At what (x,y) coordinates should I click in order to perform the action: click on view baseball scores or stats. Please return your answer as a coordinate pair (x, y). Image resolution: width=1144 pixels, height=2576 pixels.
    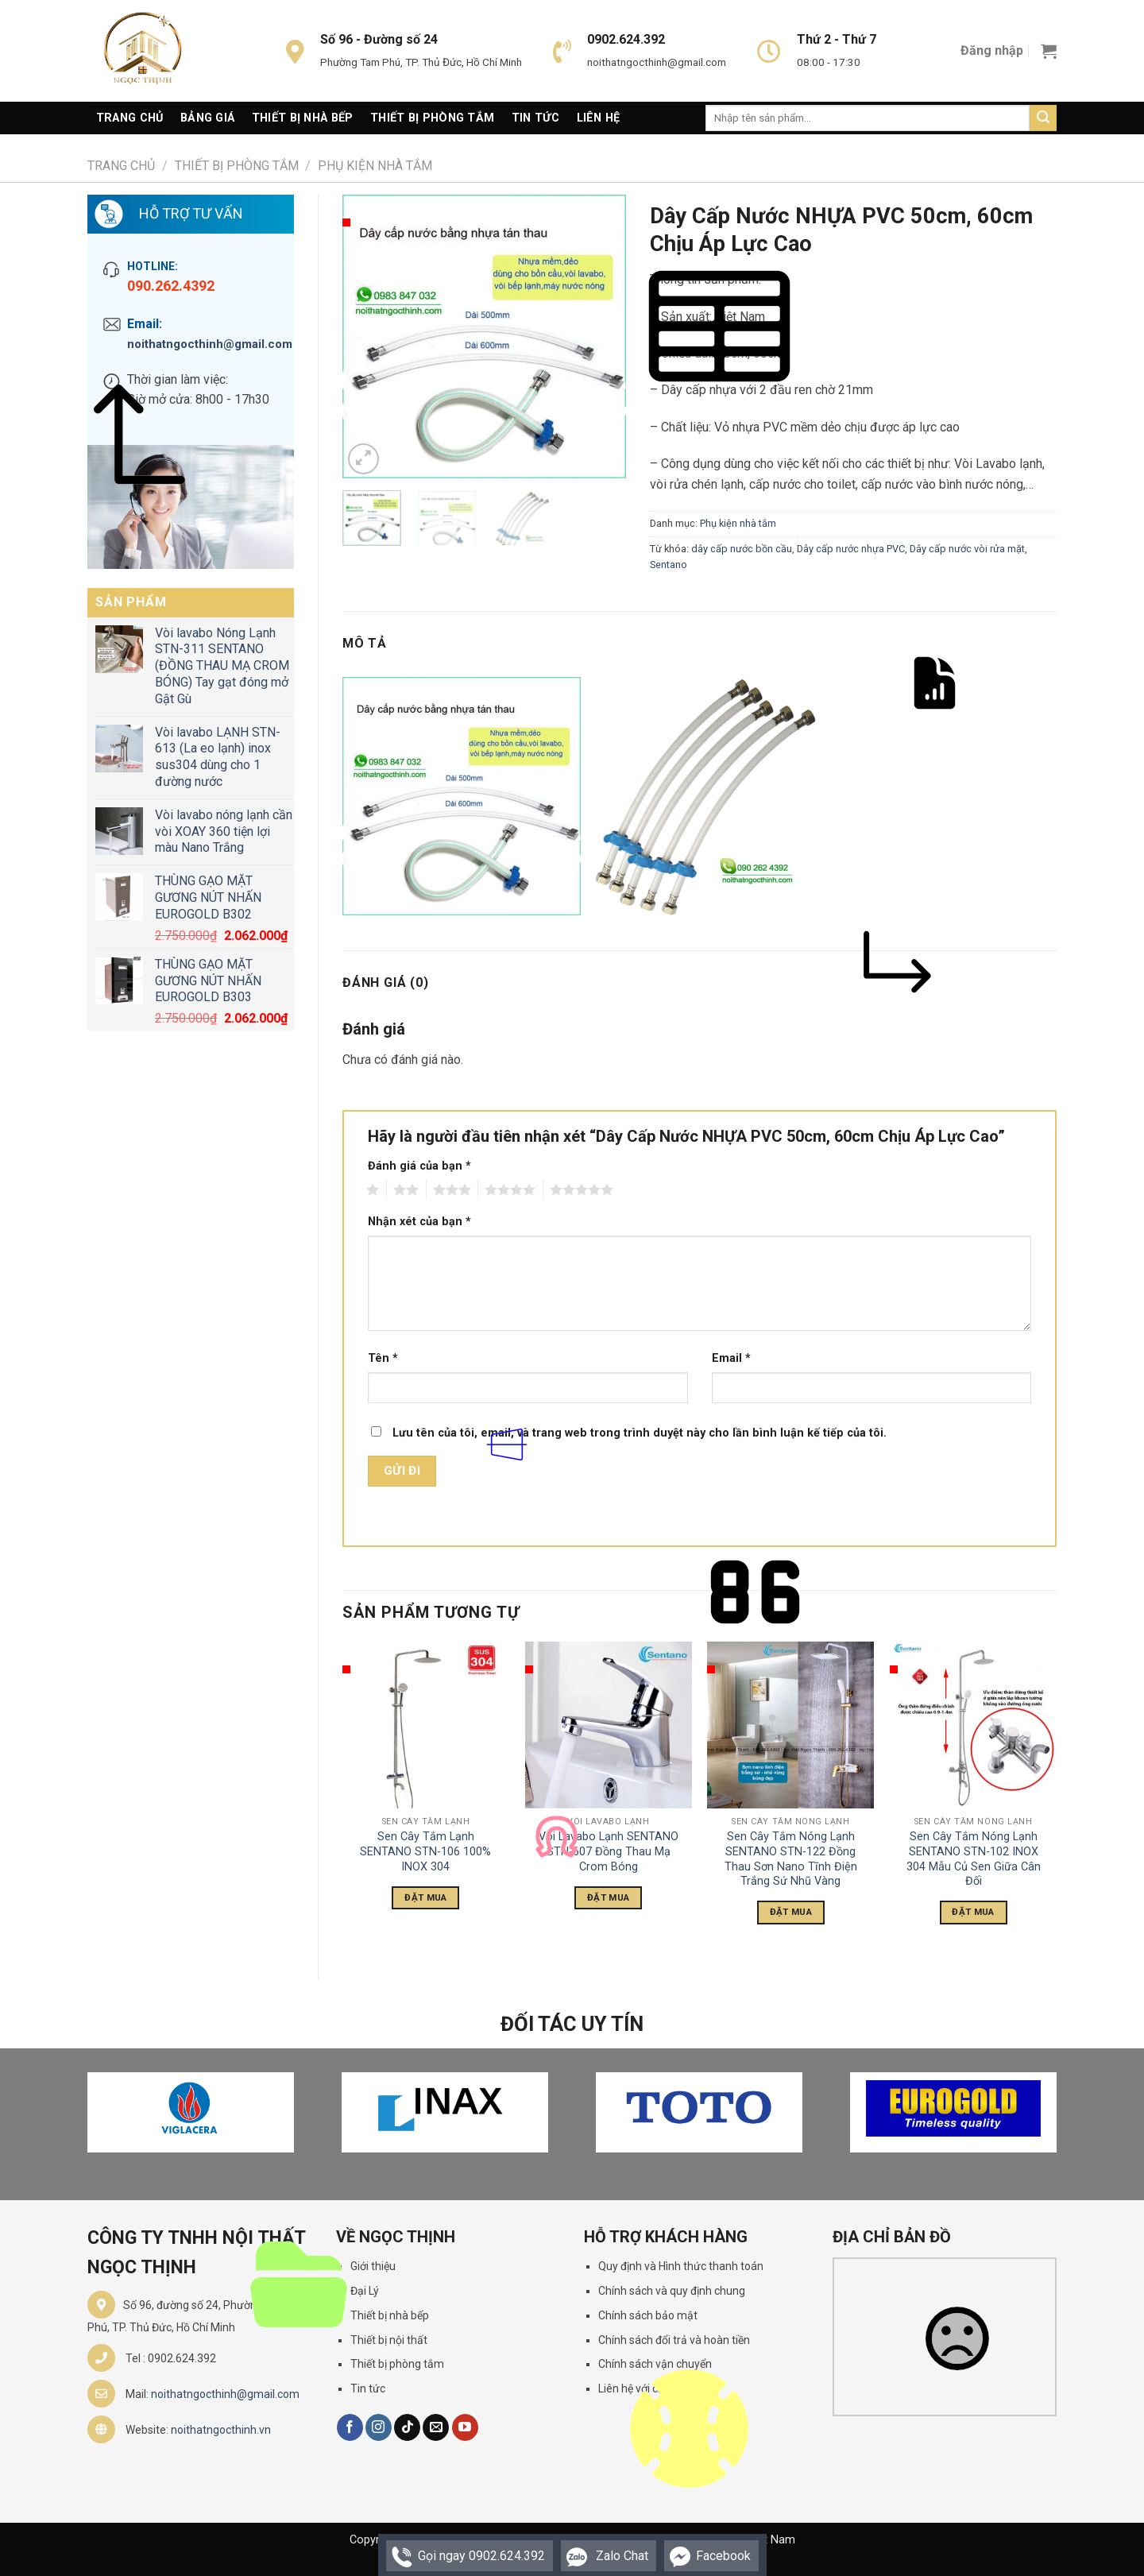
    Looking at the image, I should click on (689, 2428).